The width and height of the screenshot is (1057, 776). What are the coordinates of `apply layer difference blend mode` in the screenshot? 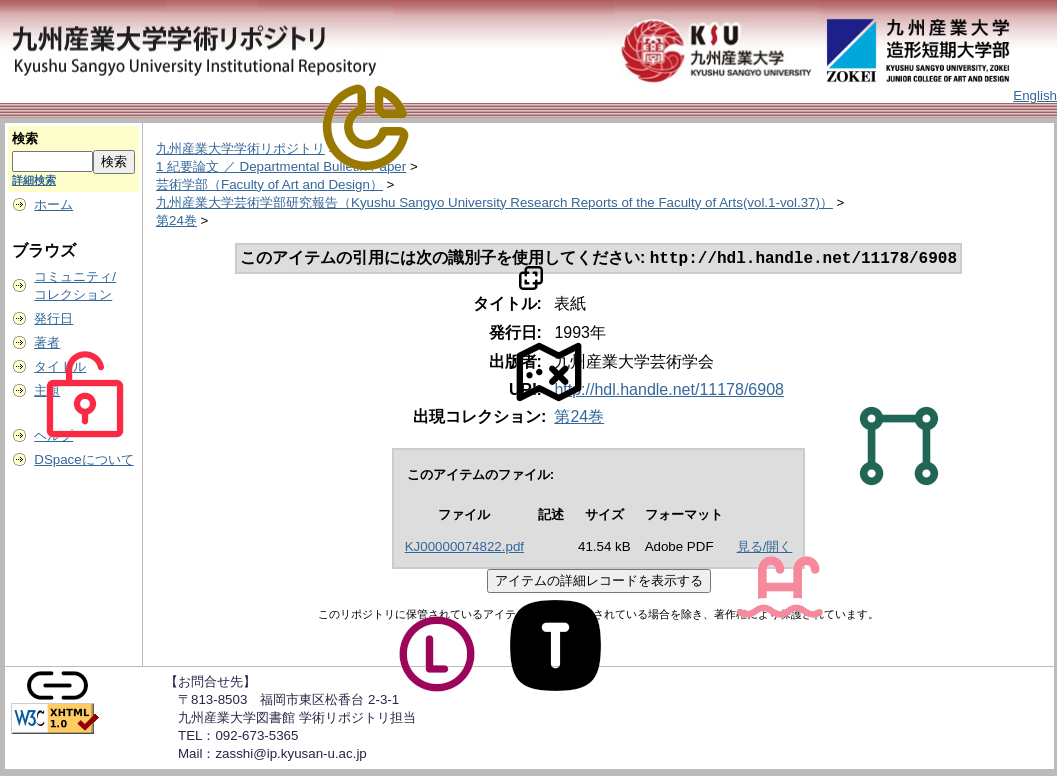 It's located at (531, 278).